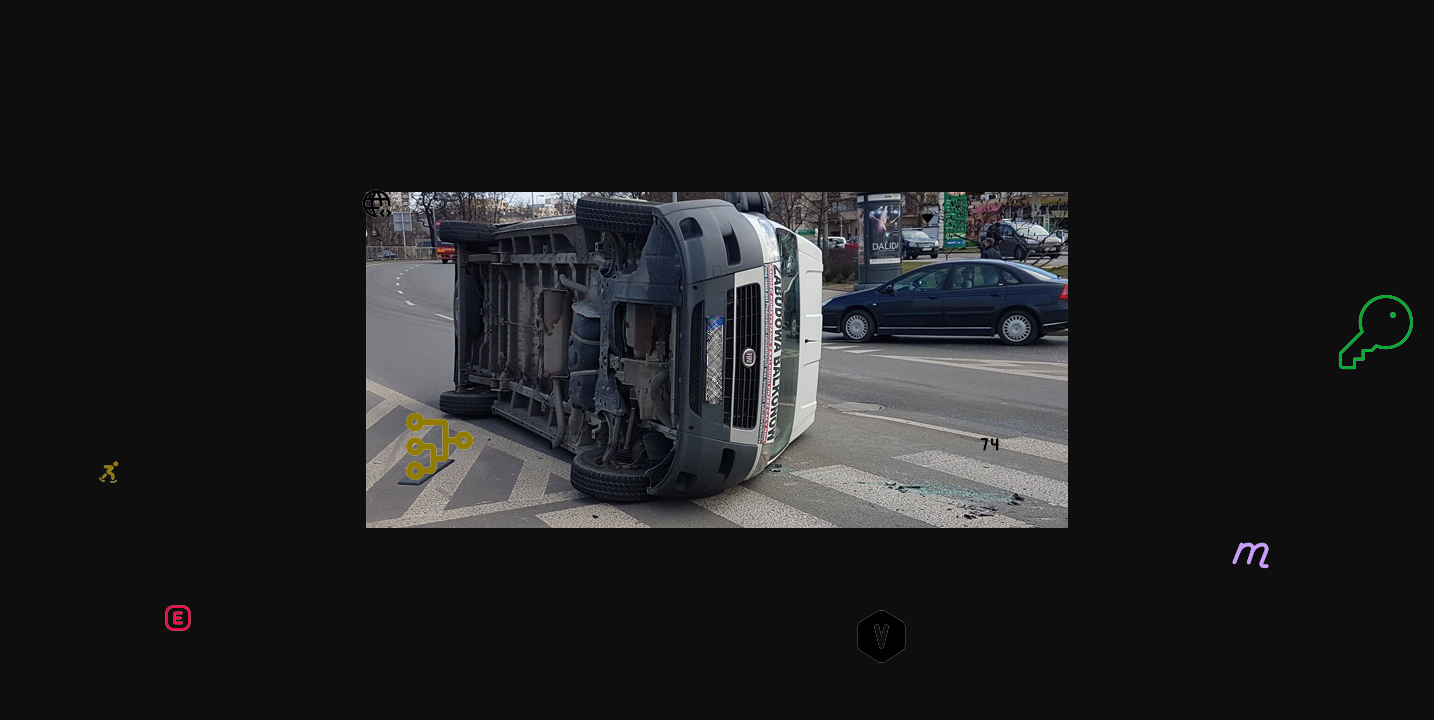  What do you see at coordinates (109, 472) in the screenshot?
I see `access ice skating activities or locations` at bounding box center [109, 472].